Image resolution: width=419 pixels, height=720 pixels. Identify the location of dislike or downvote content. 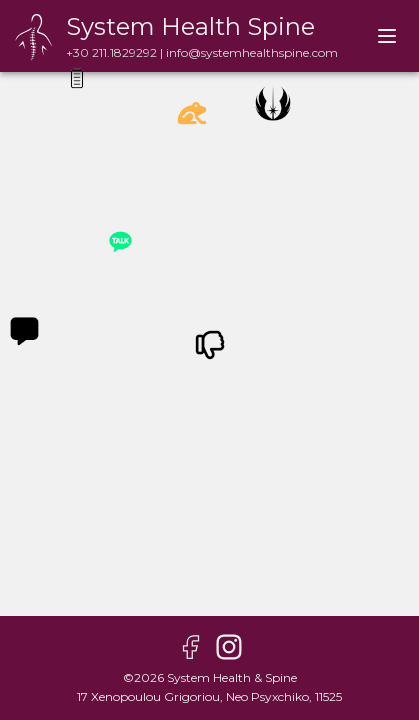
(211, 344).